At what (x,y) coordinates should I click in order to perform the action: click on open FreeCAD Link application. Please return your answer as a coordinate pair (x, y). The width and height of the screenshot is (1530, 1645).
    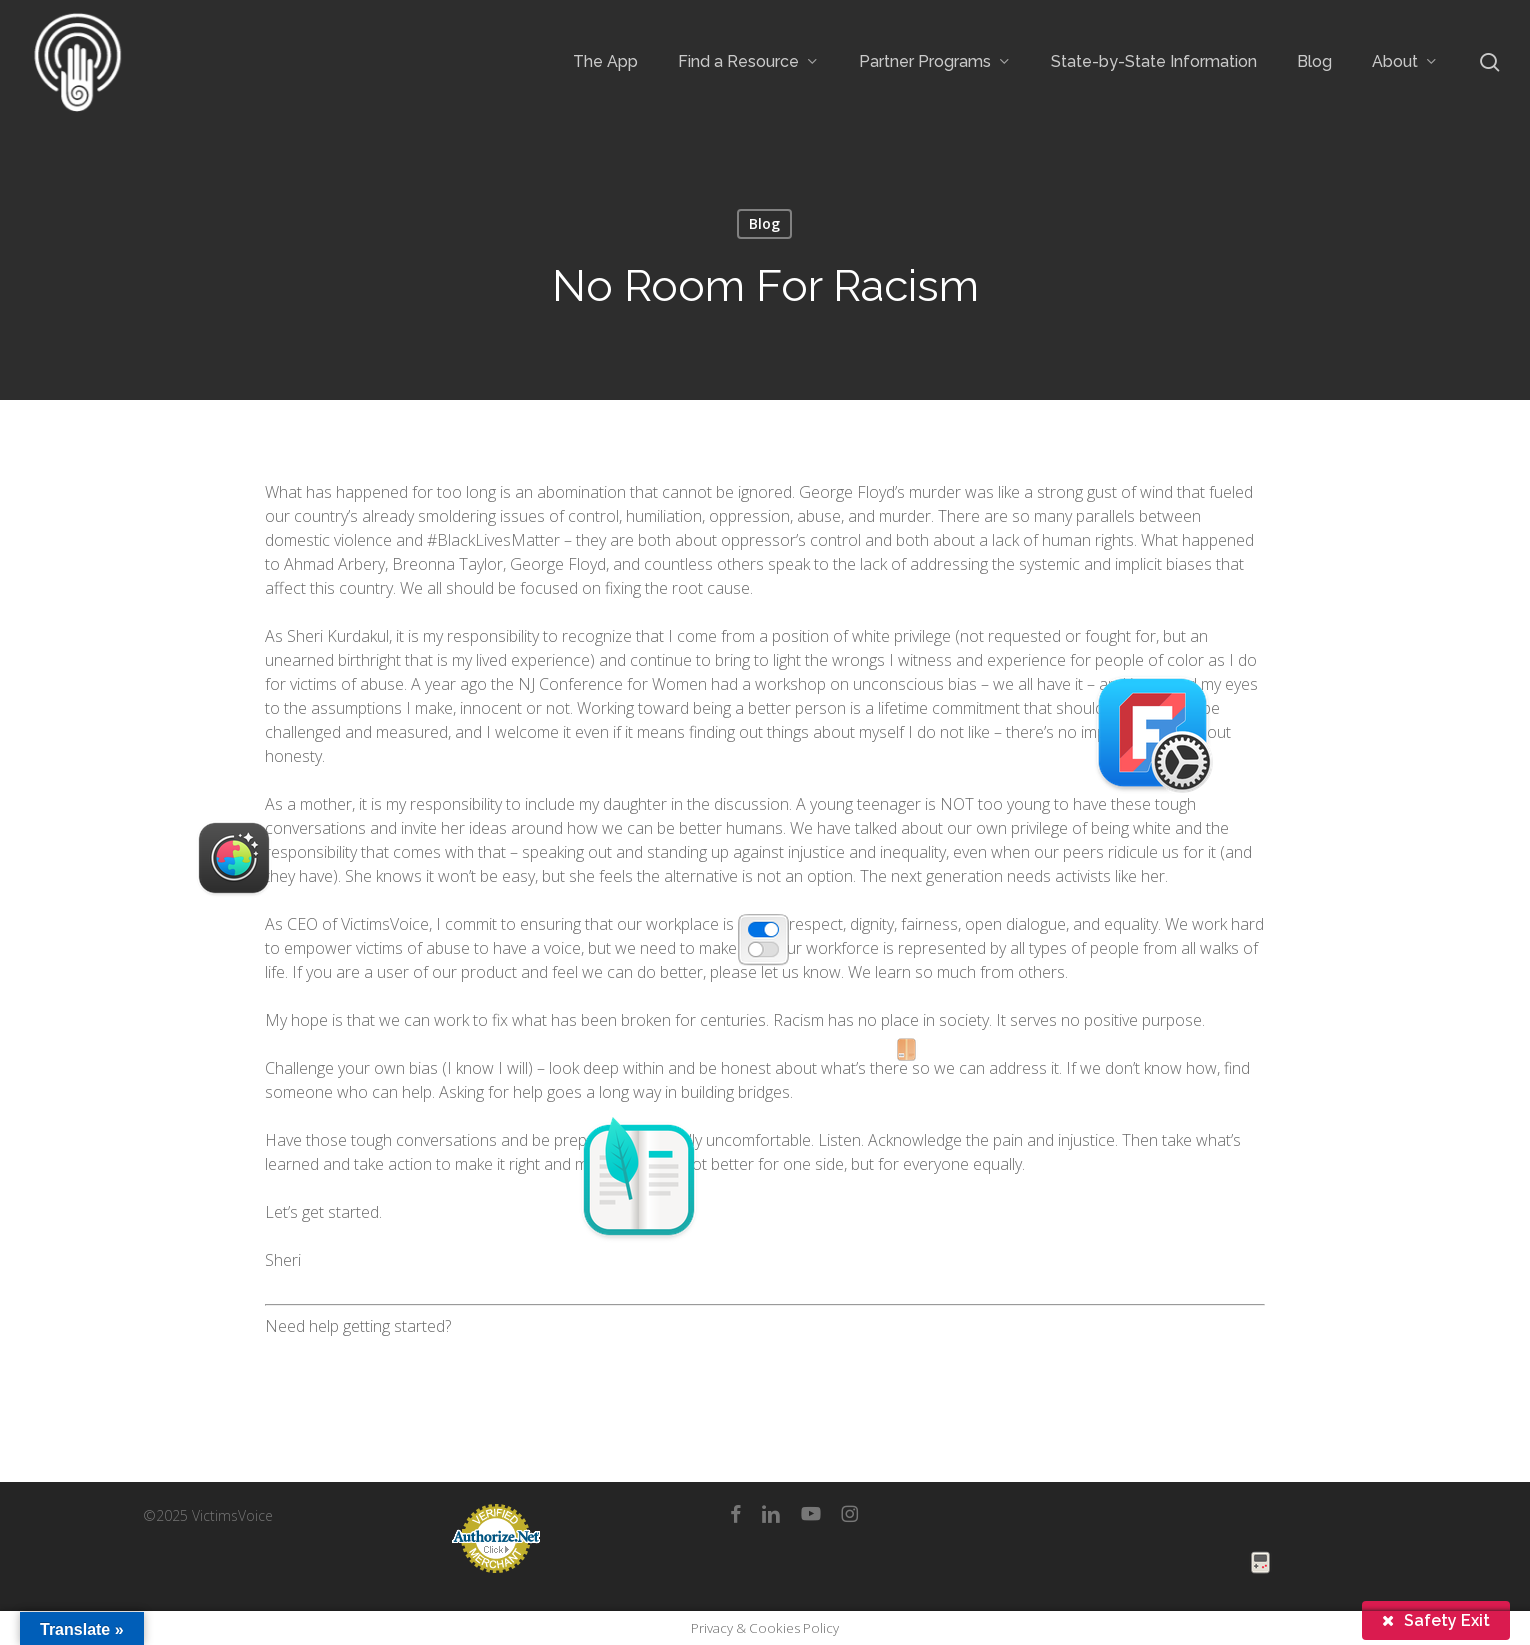
    Looking at the image, I should click on (1152, 732).